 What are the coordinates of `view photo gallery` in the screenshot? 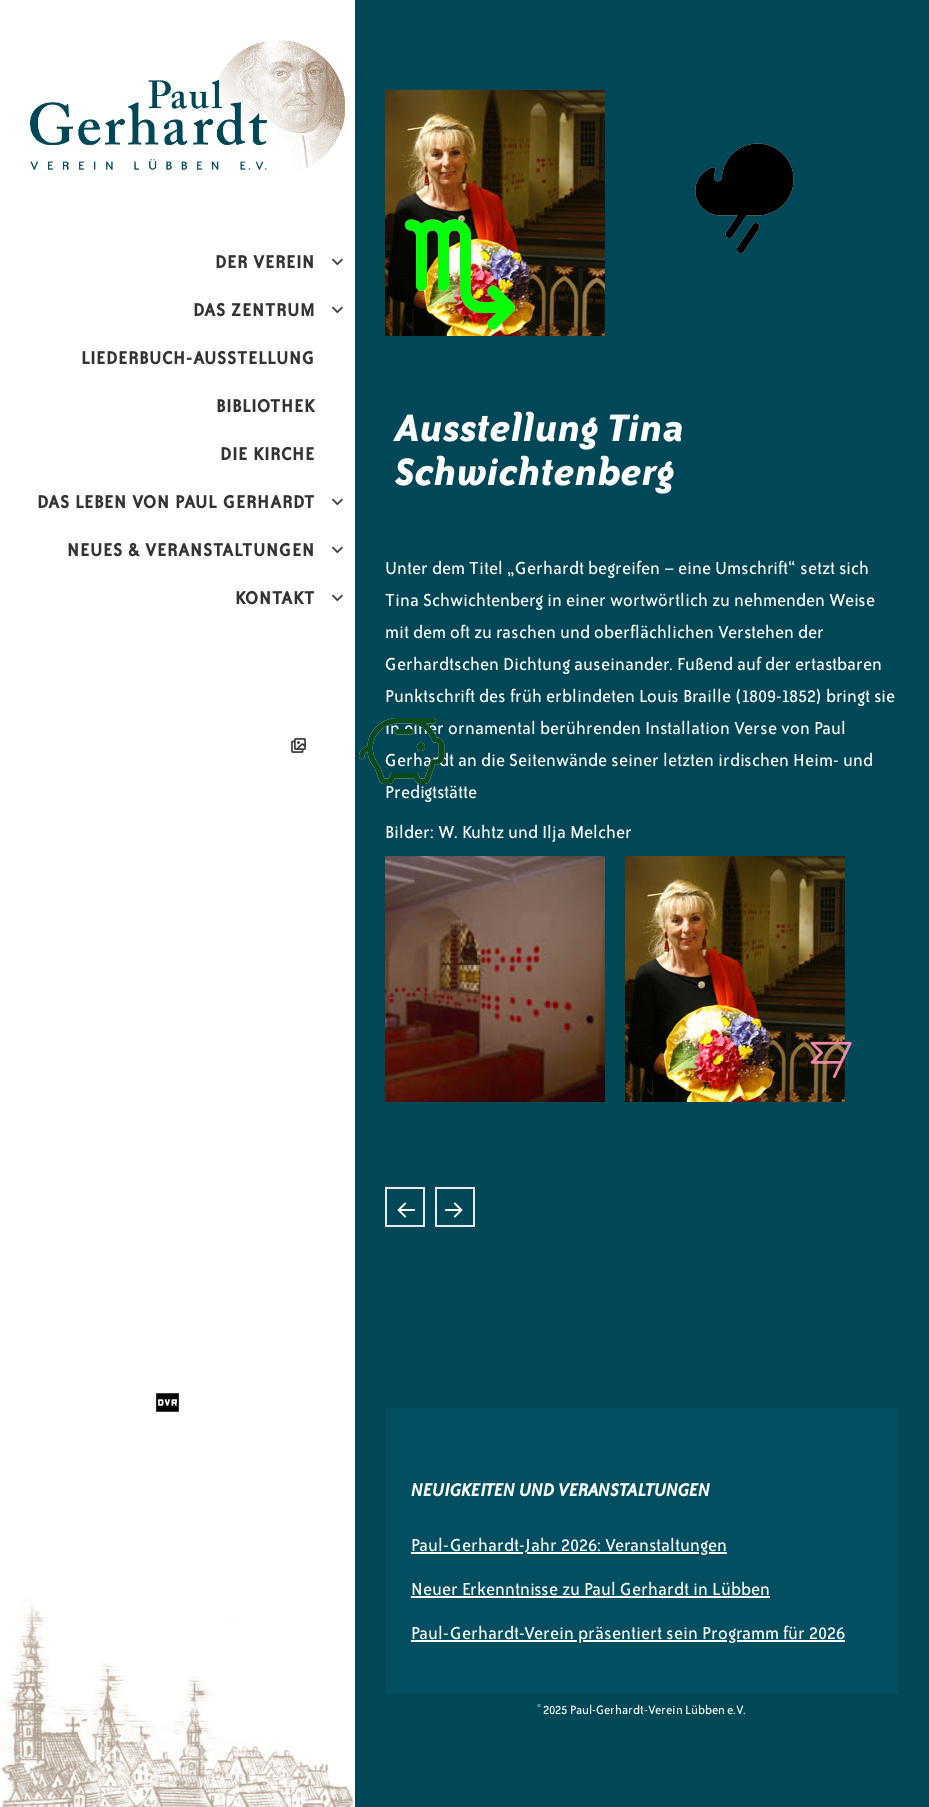 It's located at (298, 745).